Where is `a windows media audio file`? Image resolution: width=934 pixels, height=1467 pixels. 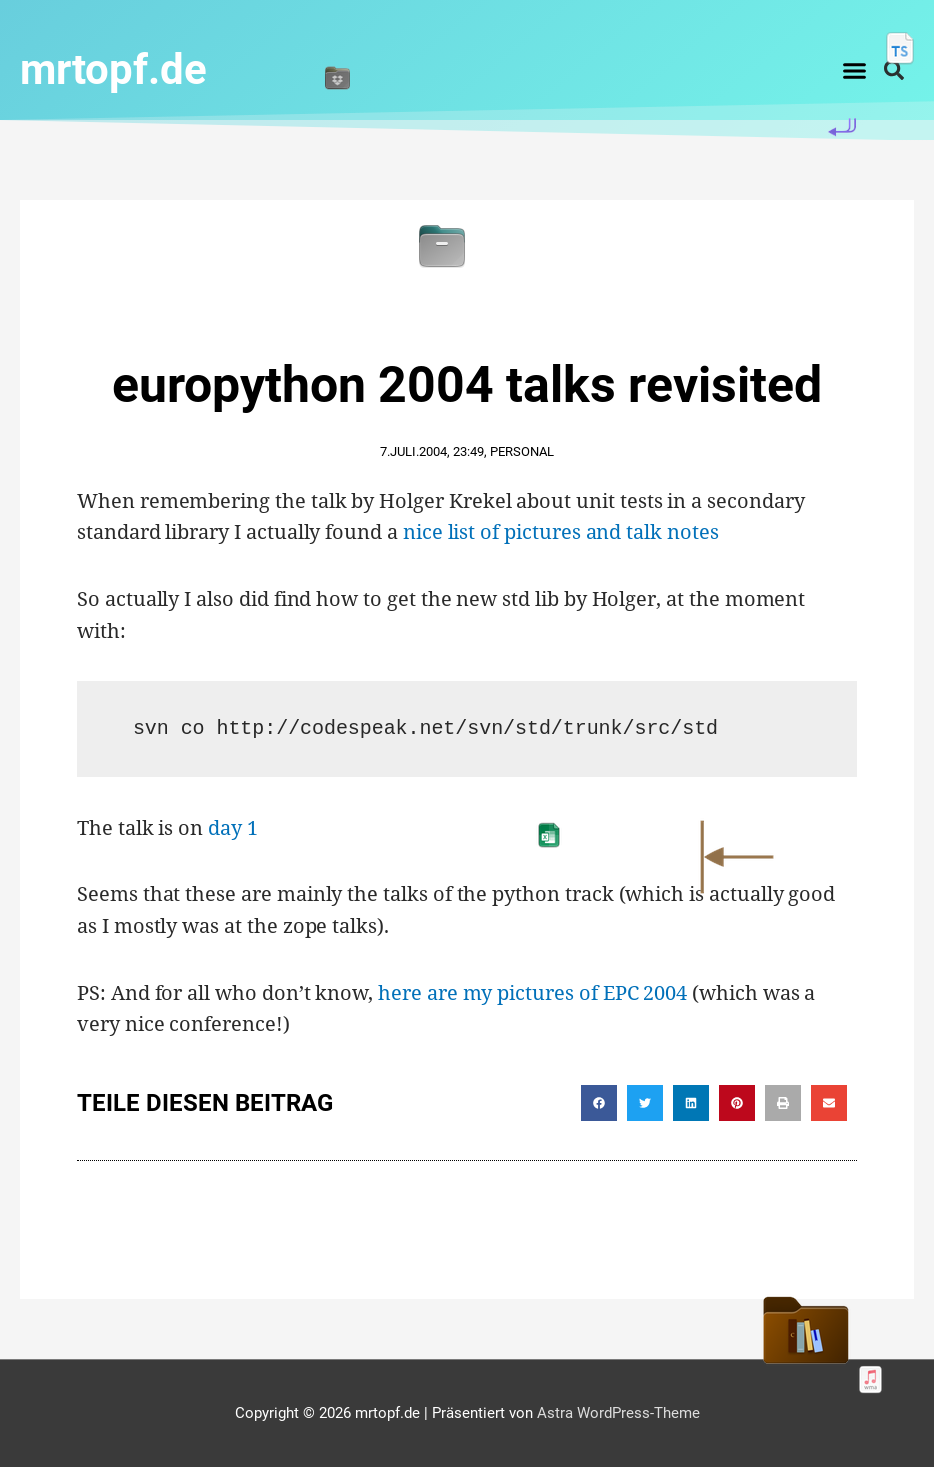 a windows media audio file is located at coordinates (870, 1379).